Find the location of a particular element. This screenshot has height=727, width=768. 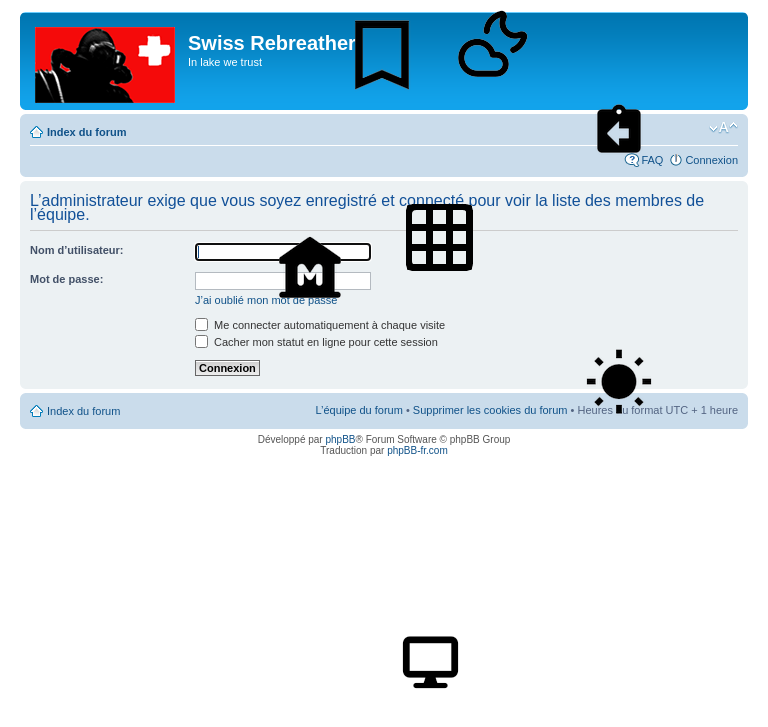

return or send back an assignment is located at coordinates (619, 131).